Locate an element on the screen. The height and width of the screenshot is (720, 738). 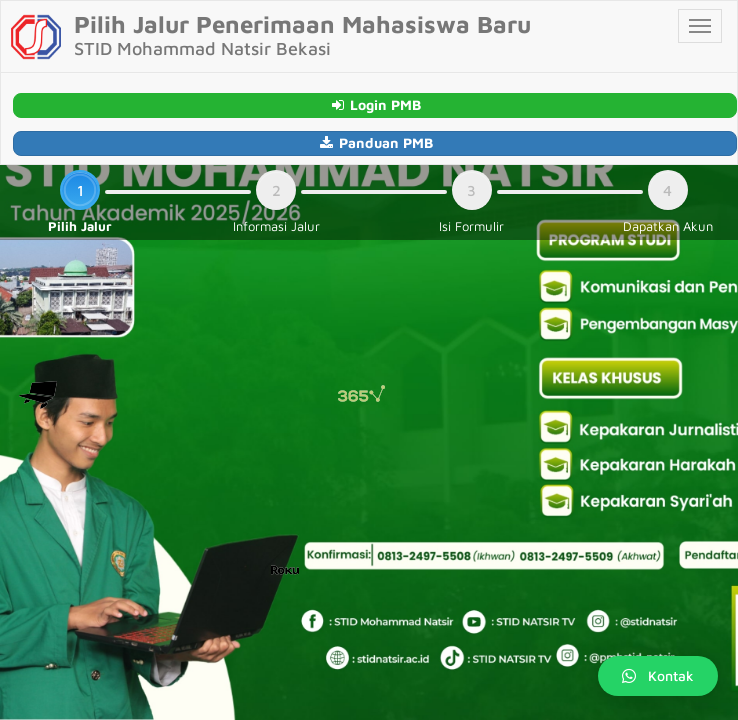
open the Roku app is located at coordinates (285, 570).